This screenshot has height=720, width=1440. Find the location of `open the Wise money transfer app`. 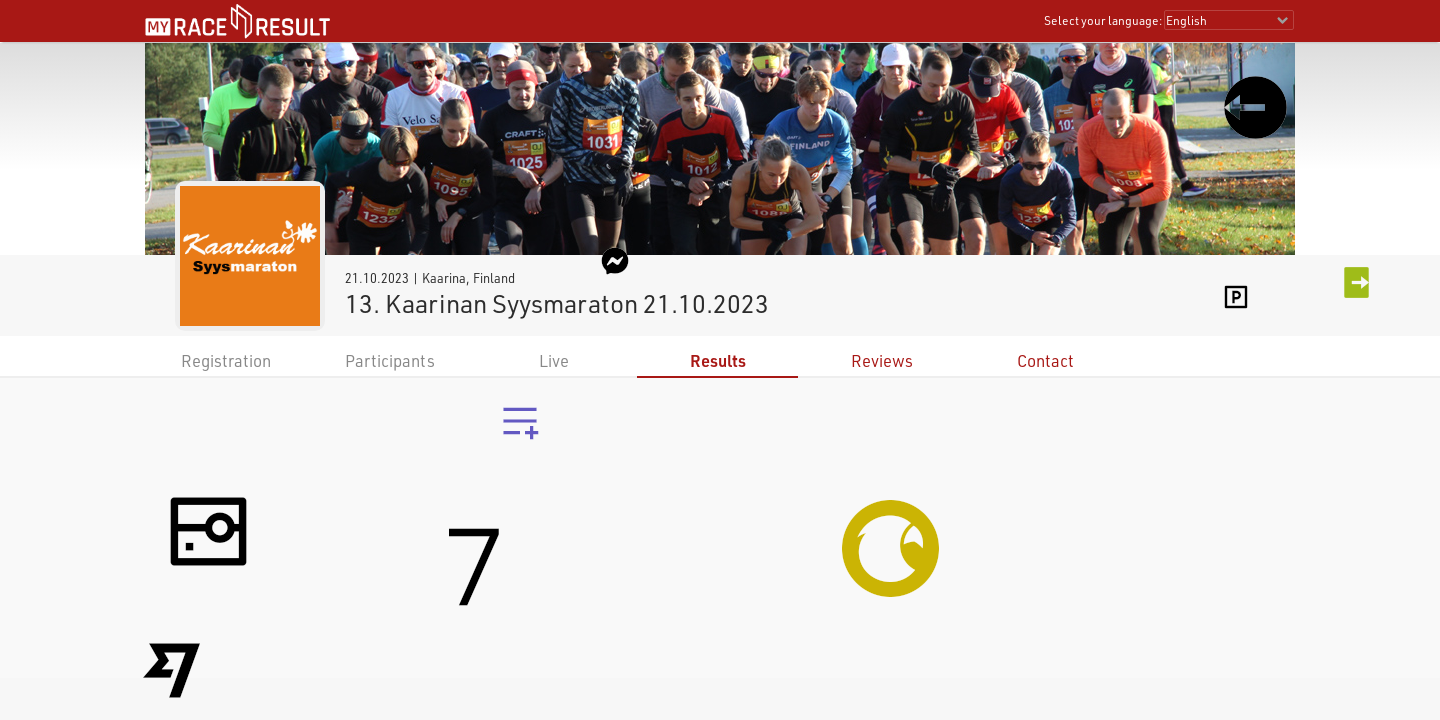

open the Wise money transfer app is located at coordinates (171, 670).